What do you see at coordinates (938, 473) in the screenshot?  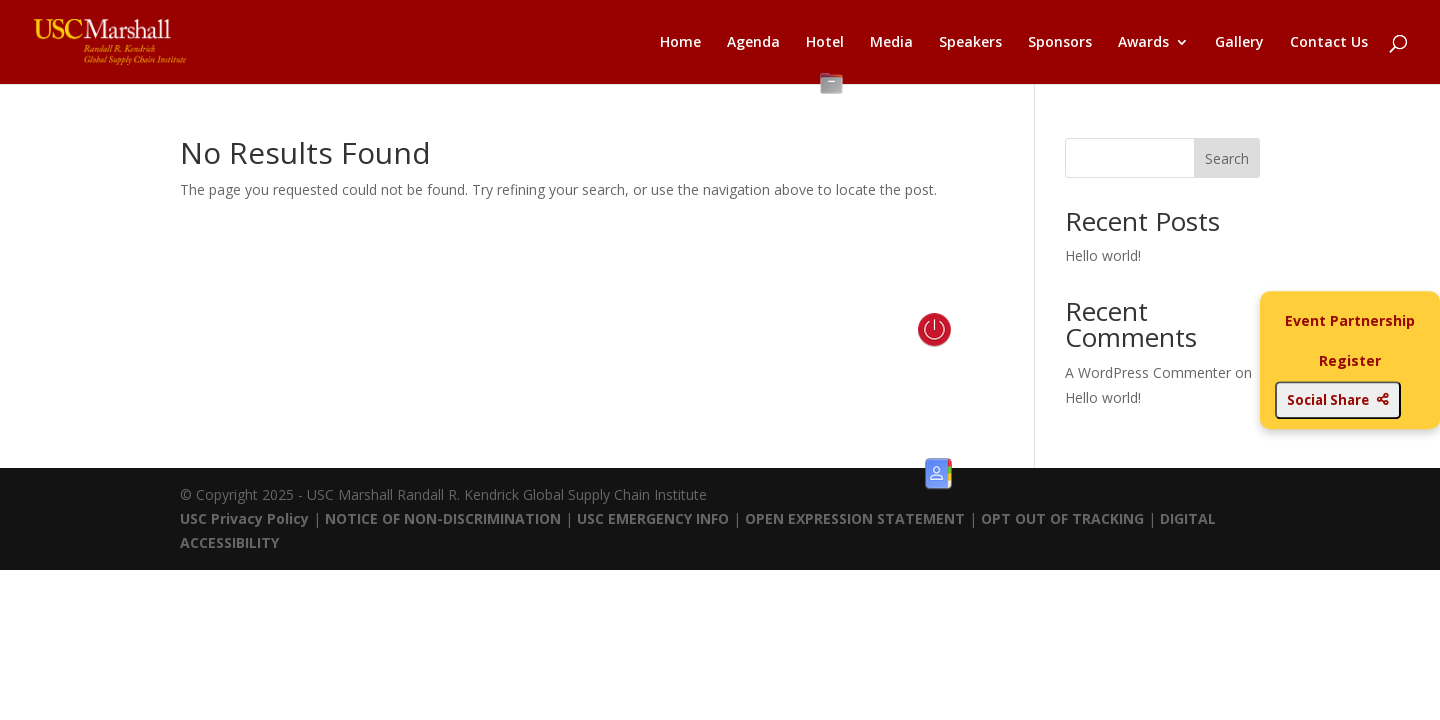 I see `open the contacts app` at bounding box center [938, 473].